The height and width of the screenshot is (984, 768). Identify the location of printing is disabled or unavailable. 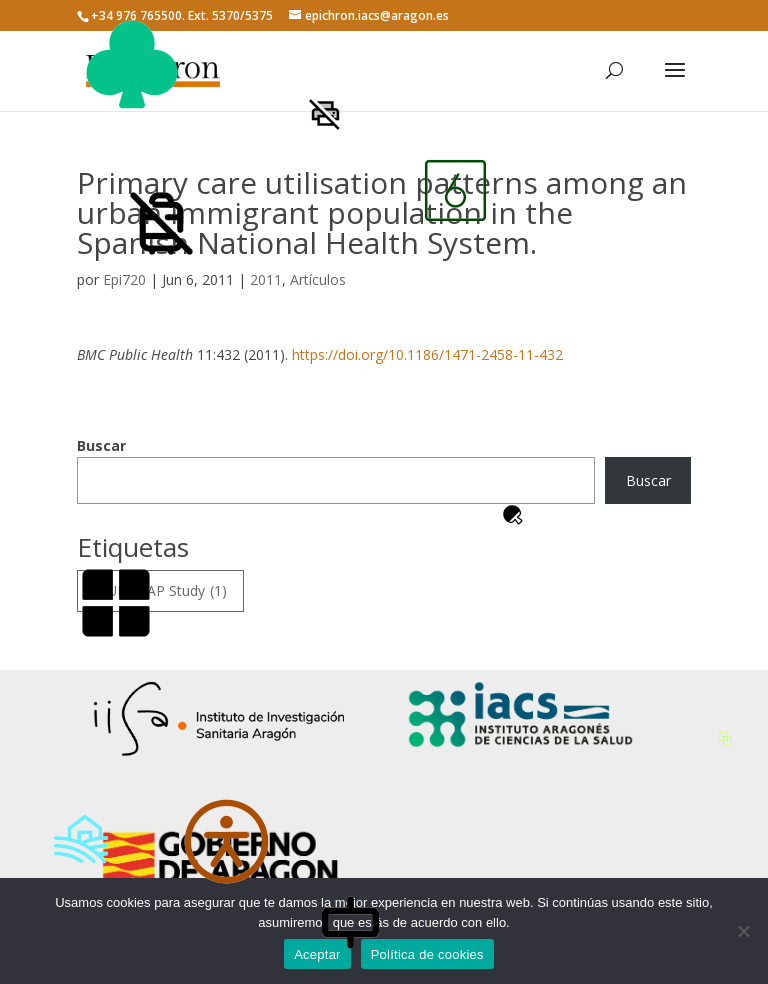
(325, 113).